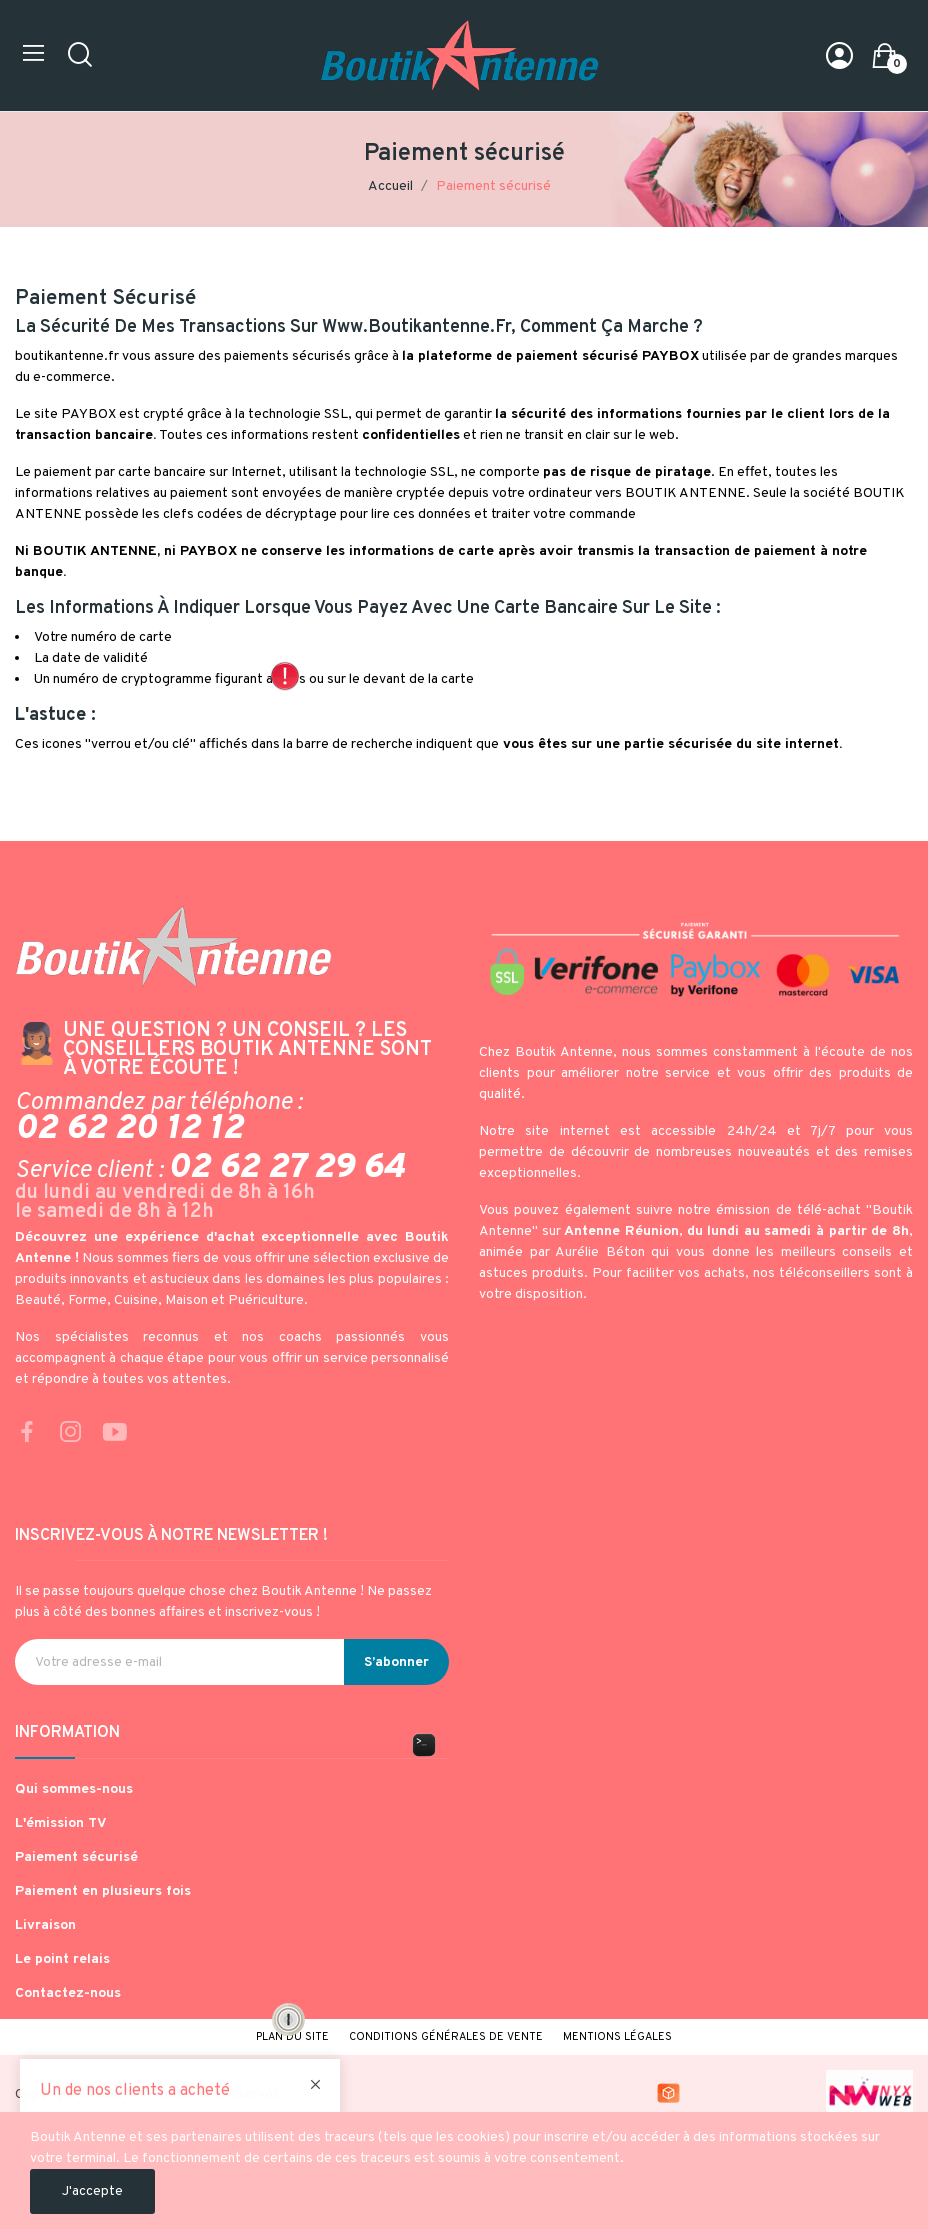  Describe the element at coordinates (424, 1745) in the screenshot. I see `open the terminal application` at that location.